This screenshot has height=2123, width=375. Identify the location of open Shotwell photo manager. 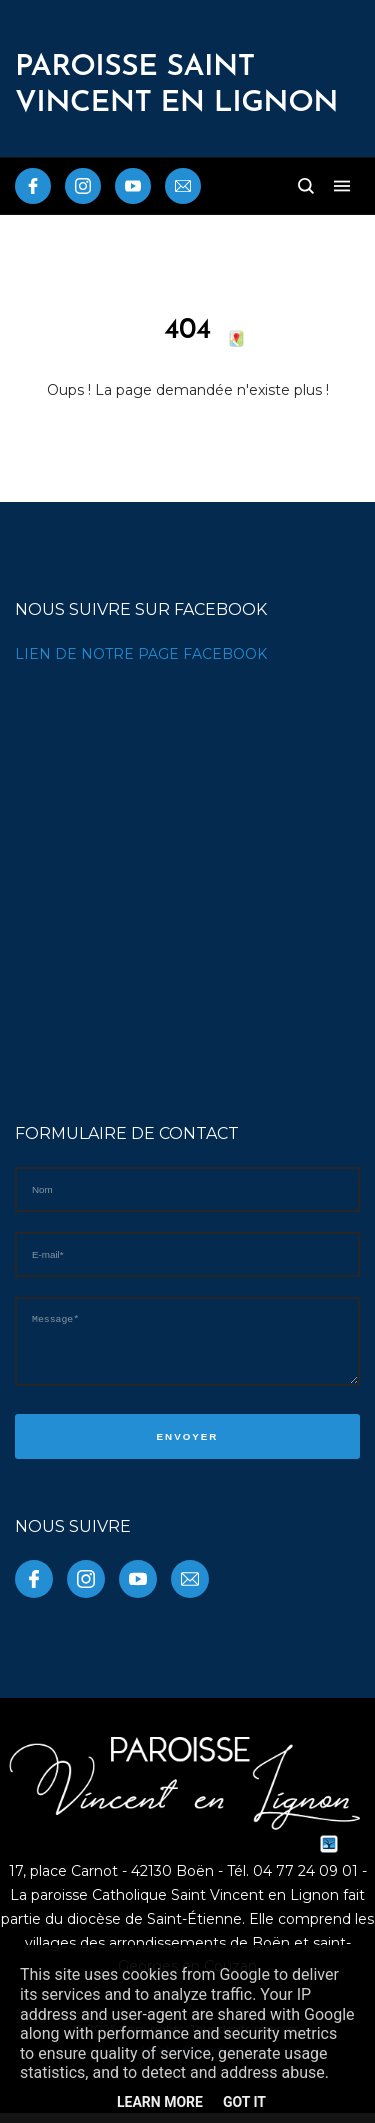
(329, 1844).